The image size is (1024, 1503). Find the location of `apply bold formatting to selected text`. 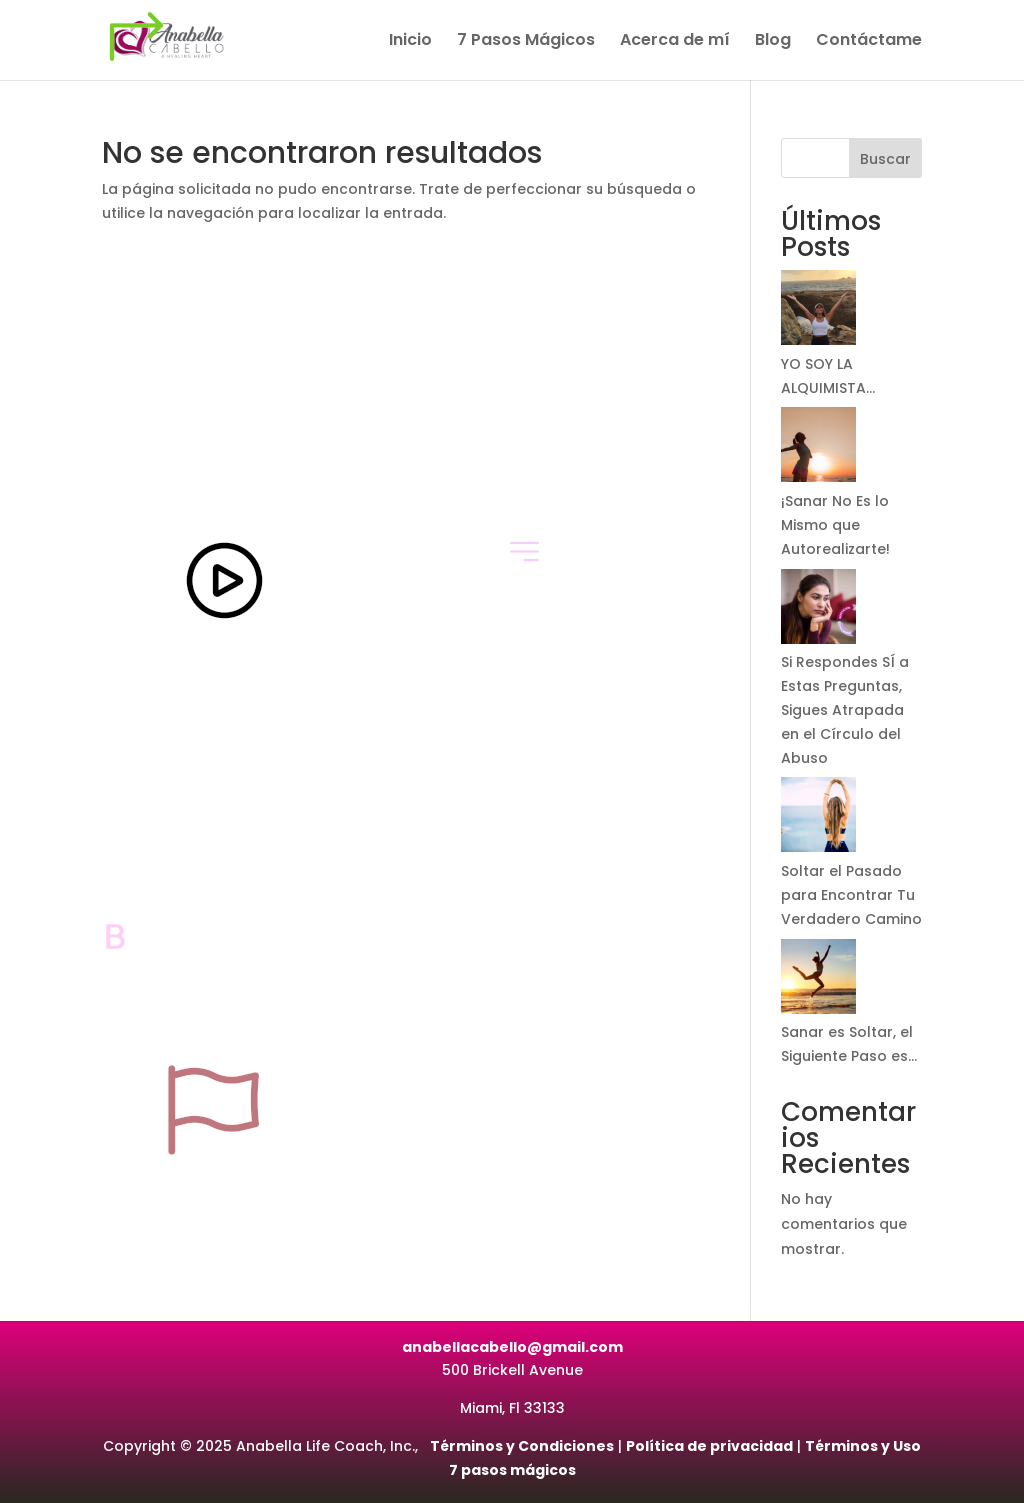

apply bold formatting to selected text is located at coordinates (115, 936).